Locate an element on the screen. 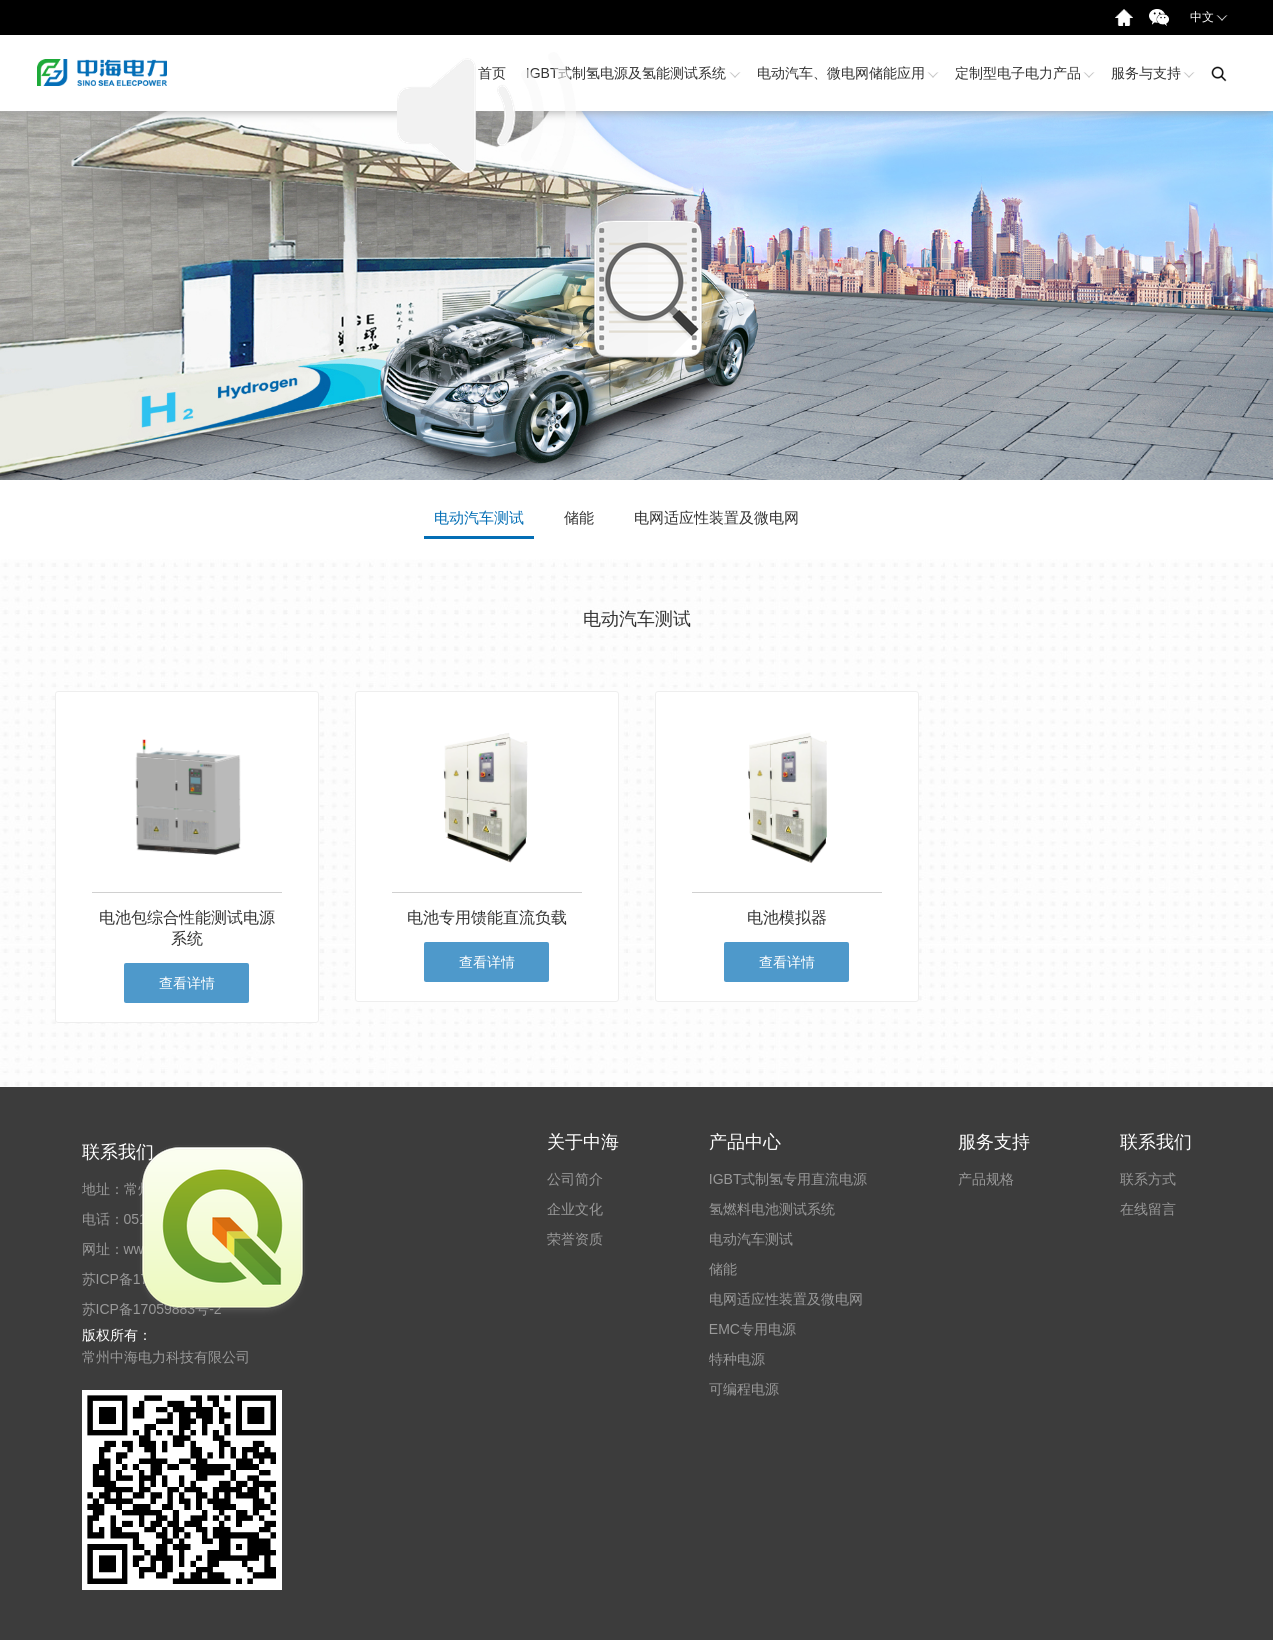  indicates low volume level is located at coordinates (486, 115).